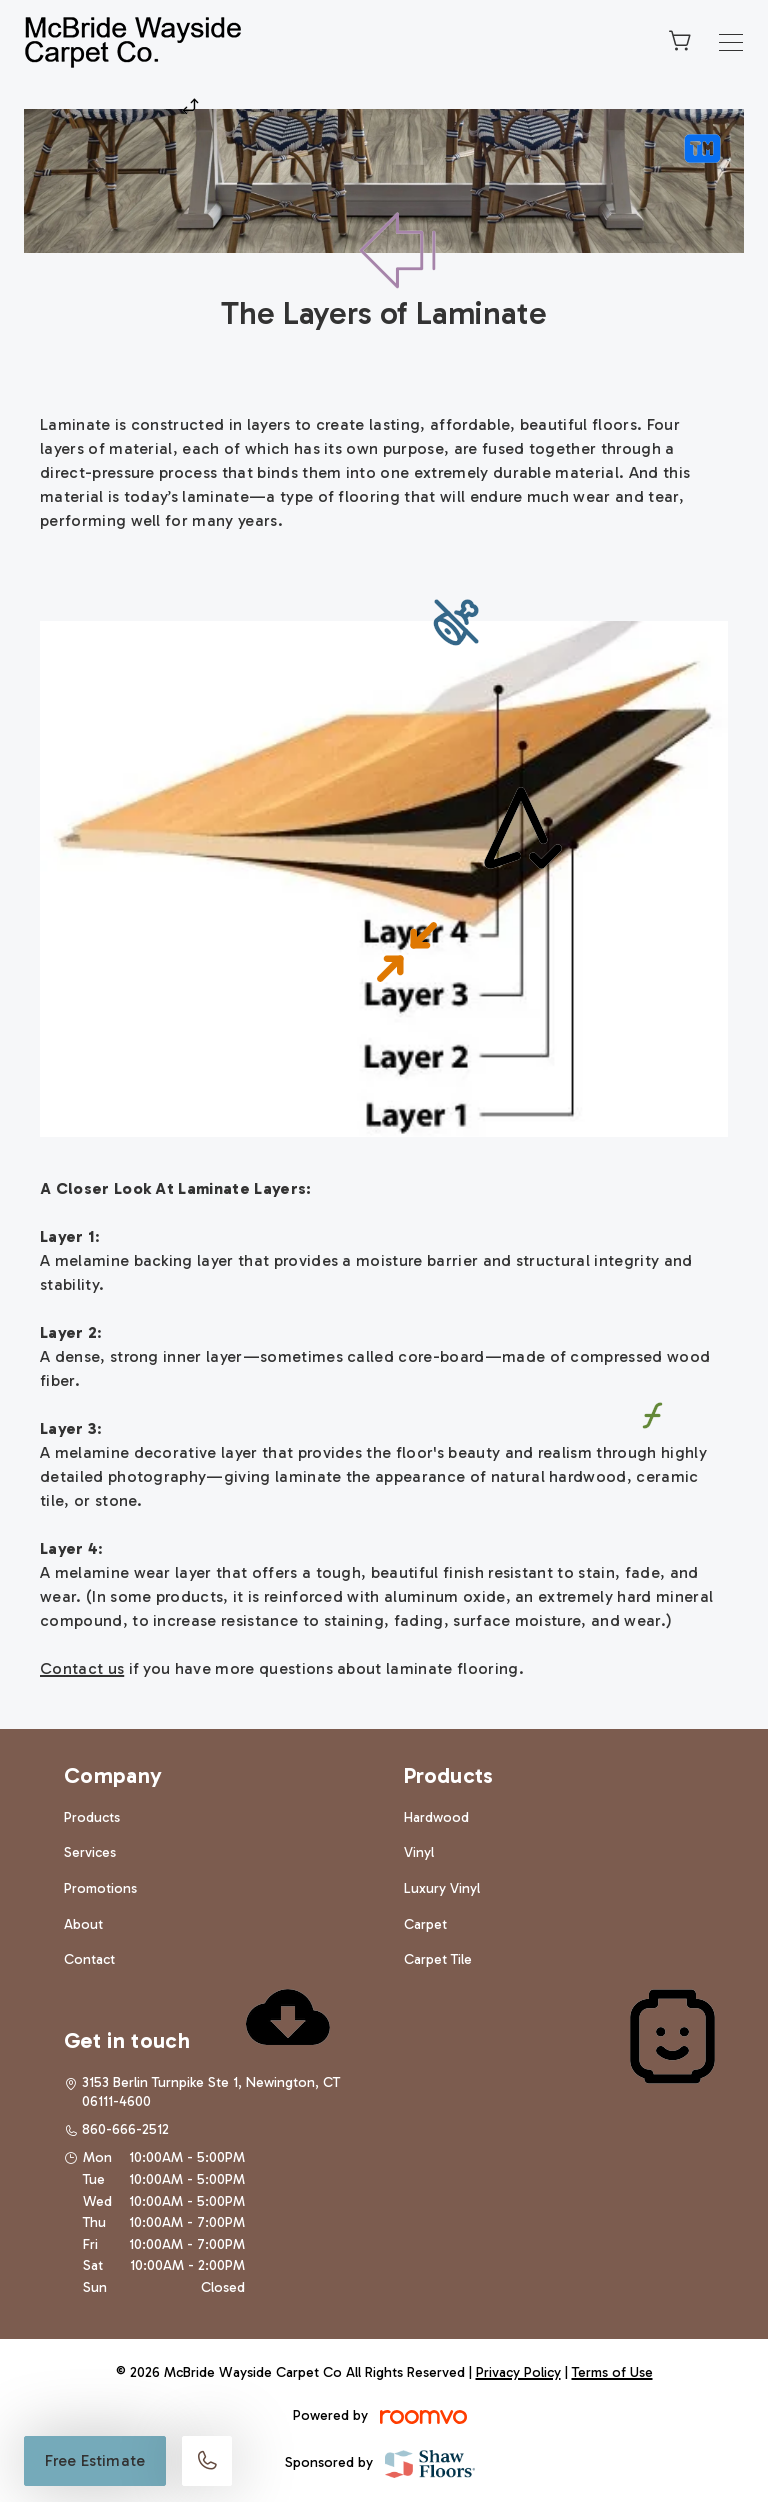 This screenshot has height=2502, width=768. Describe the element at coordinates (456, 621) in the screenshot. I see `indicates meat-free or vegetarian option` at that location.